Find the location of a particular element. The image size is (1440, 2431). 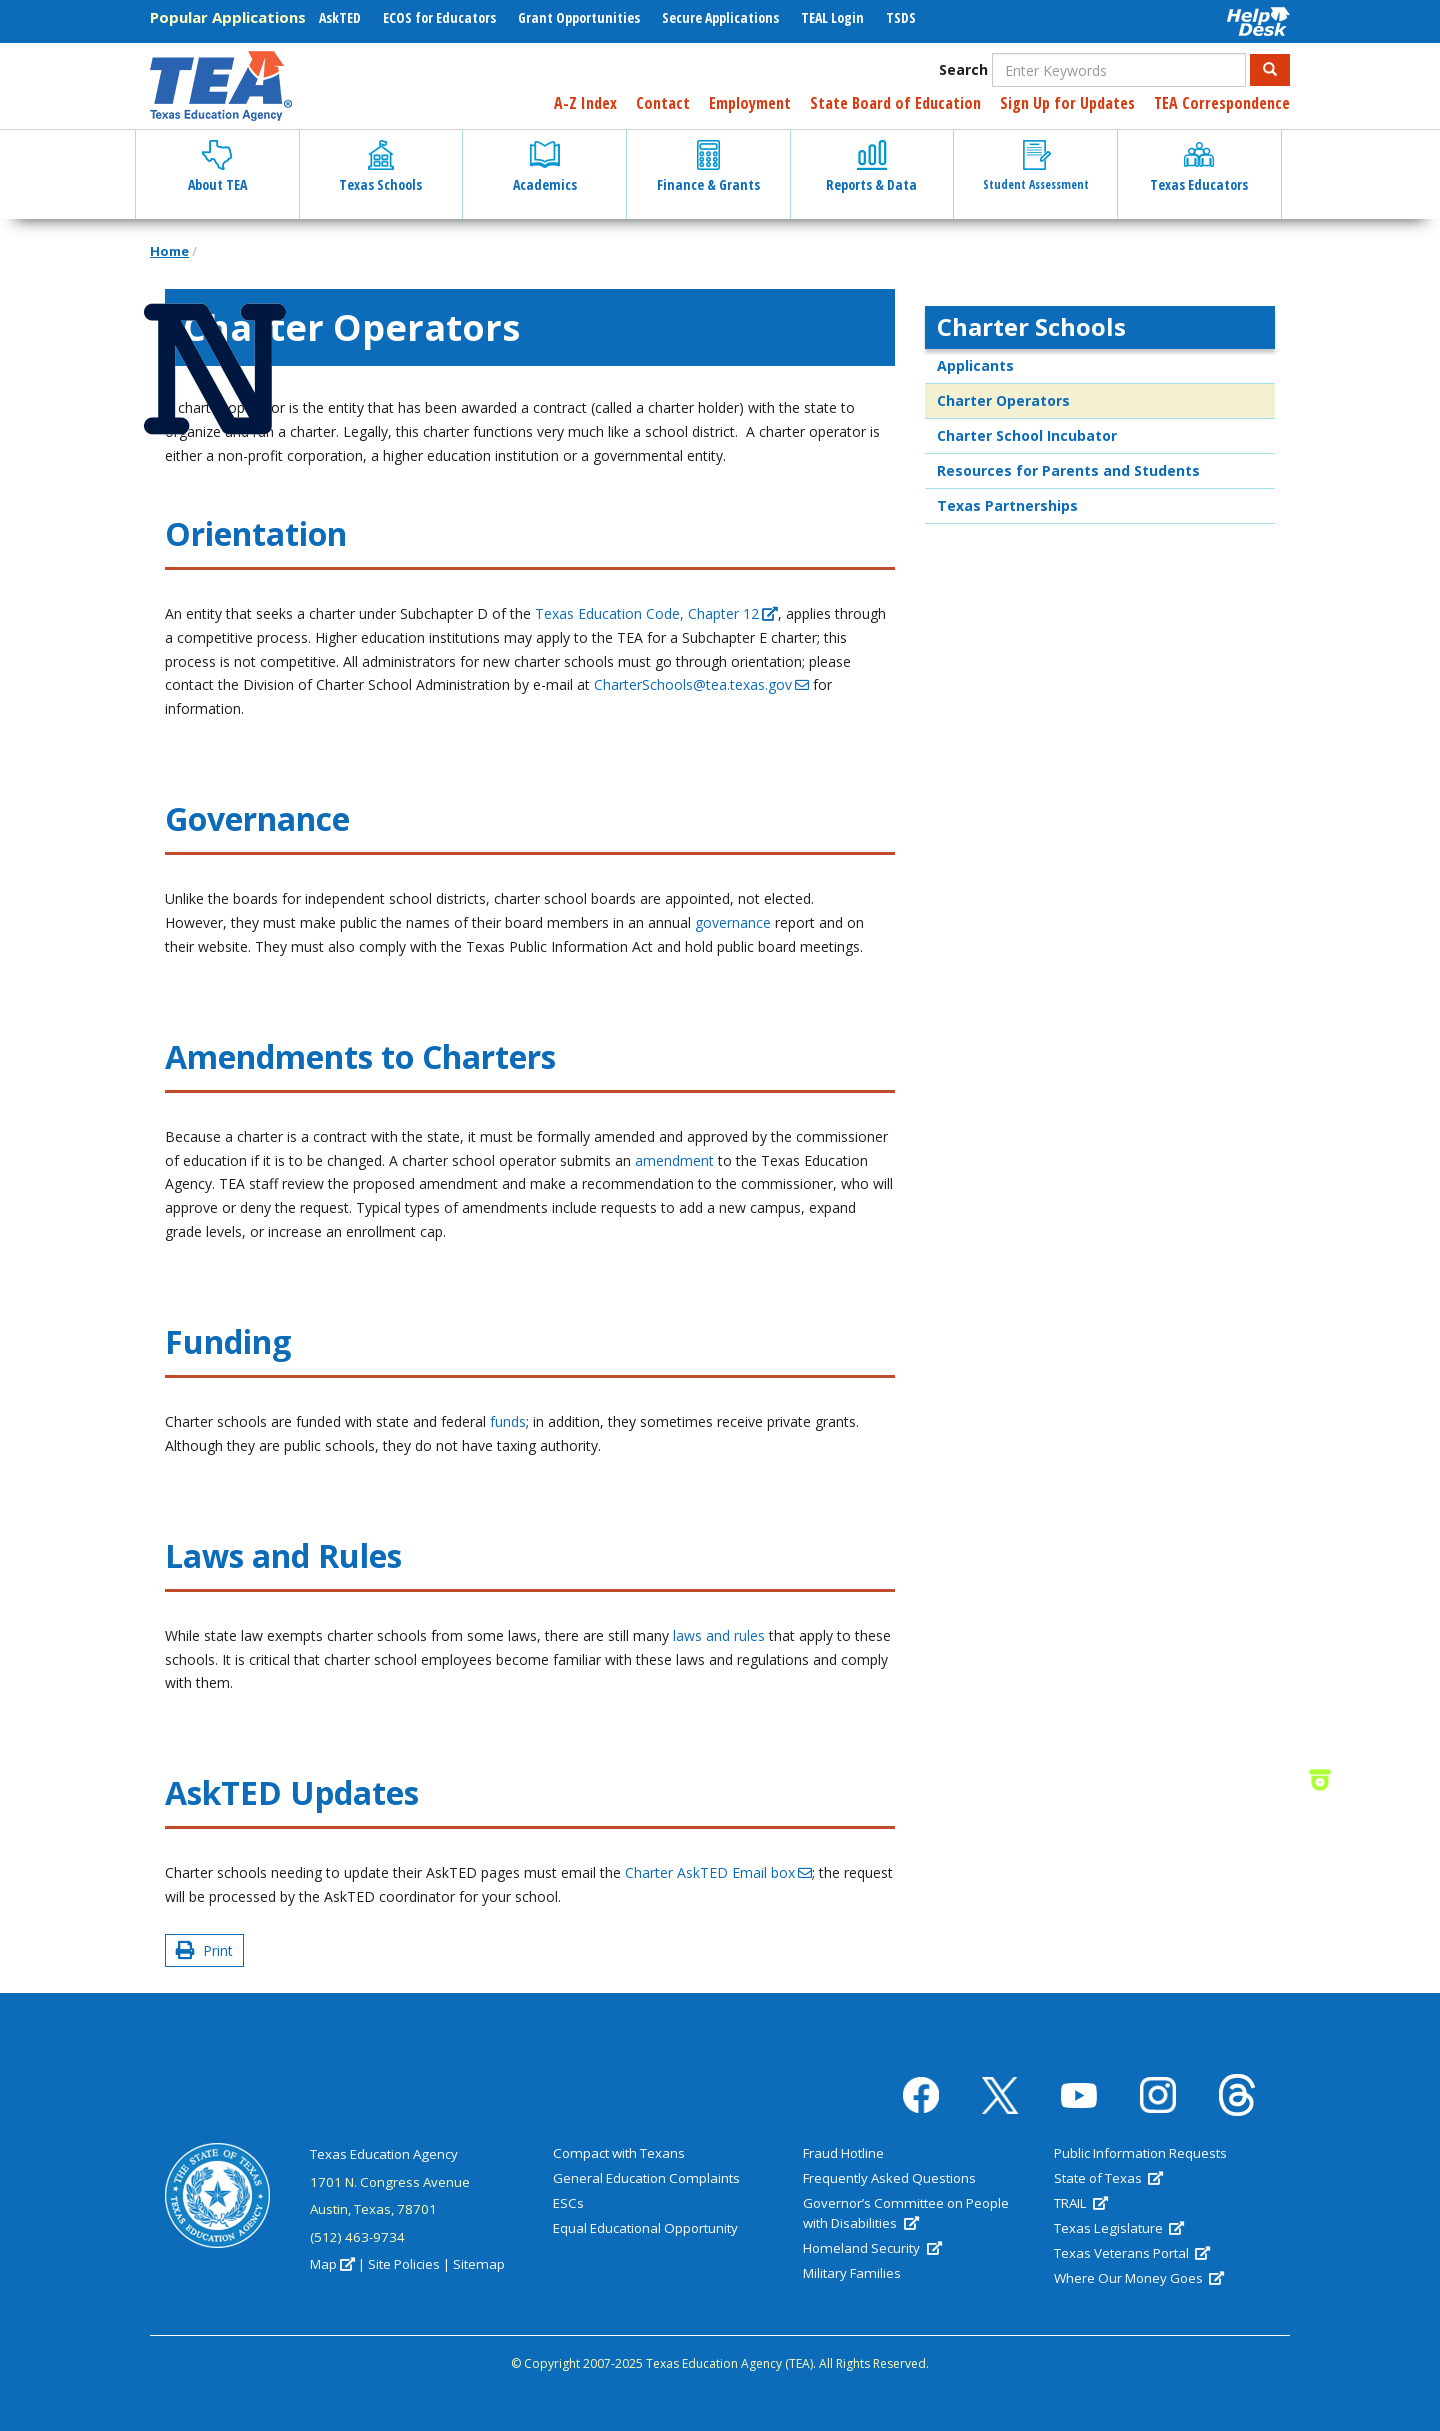

access security camera settings is located at coordinates (1320, 1780).